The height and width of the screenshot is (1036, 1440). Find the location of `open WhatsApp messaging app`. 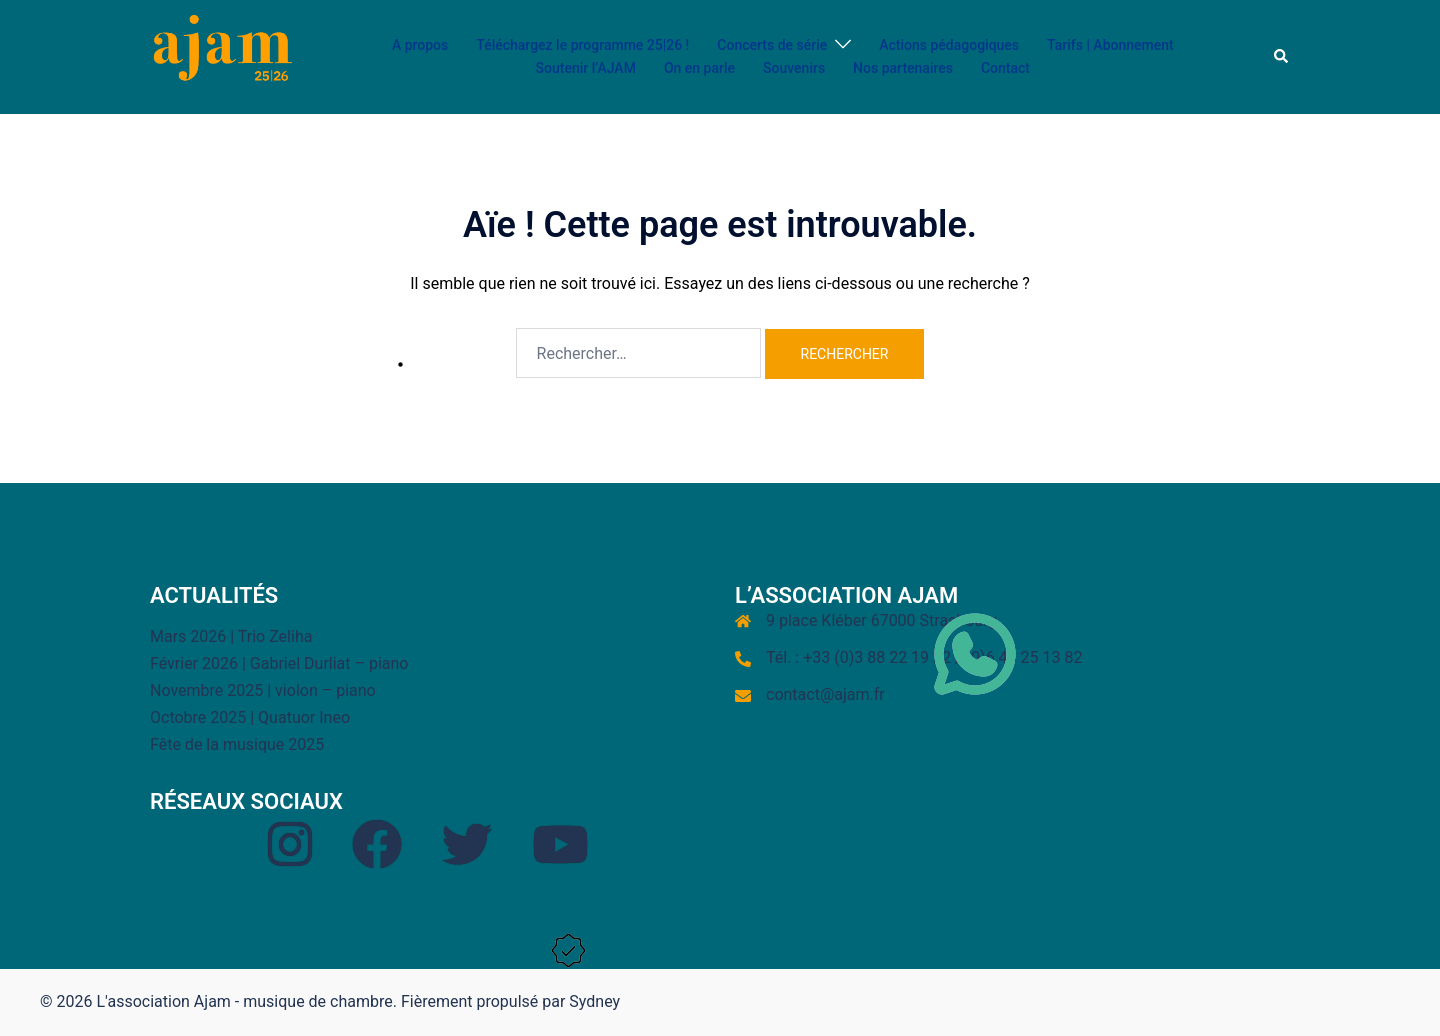

open WhatsApp messaging app is located at coordinates (975, 654).